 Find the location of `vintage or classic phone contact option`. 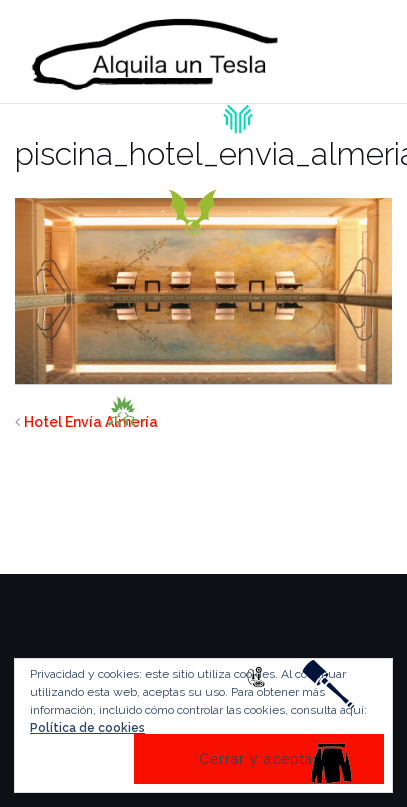

vintage or classic phone contact option is located at coordinates (256, 677).